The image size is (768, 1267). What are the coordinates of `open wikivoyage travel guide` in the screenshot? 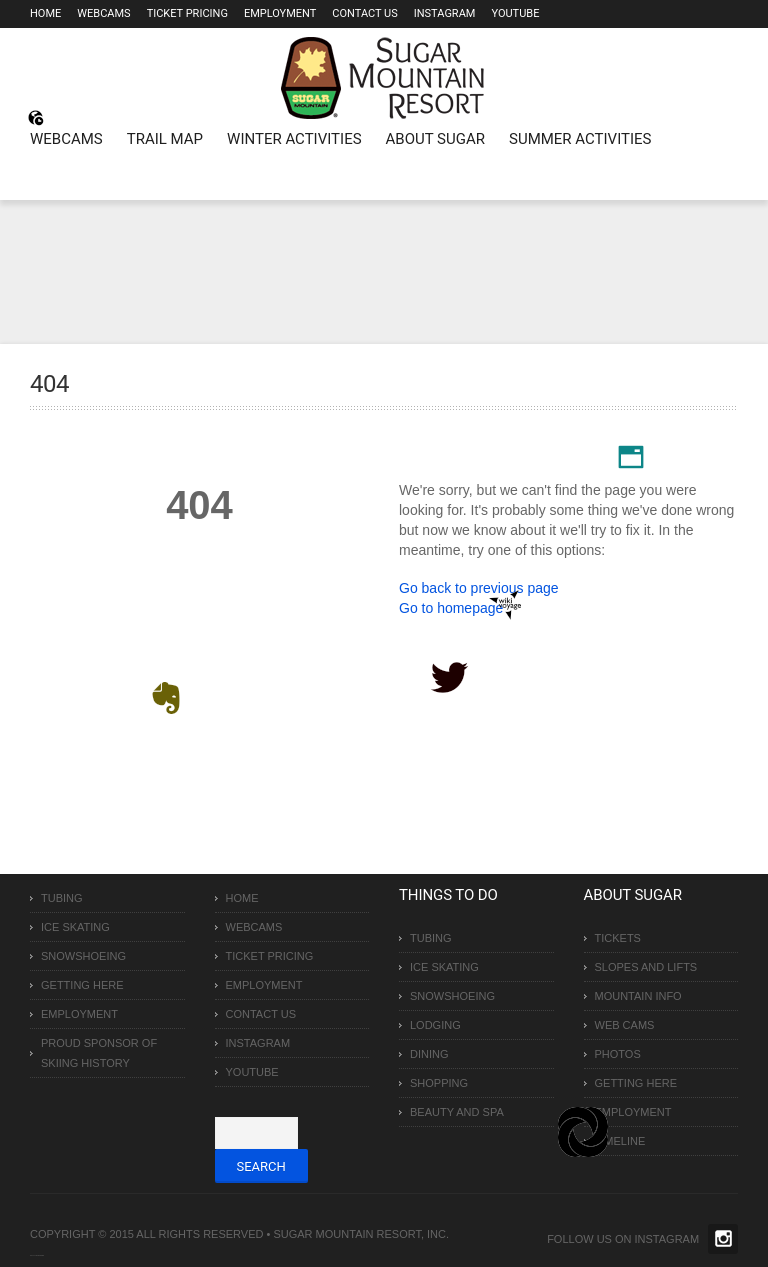 It's located at (505, 605).